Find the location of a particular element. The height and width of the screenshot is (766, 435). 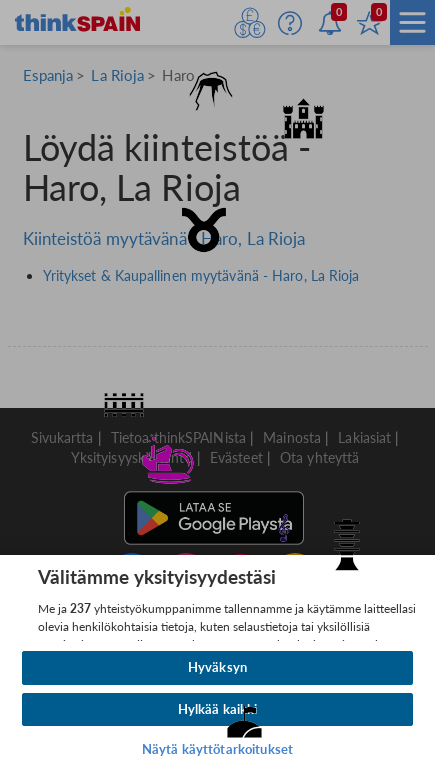

capture territory or claim a strategic point is located at coordinates (244, 720).